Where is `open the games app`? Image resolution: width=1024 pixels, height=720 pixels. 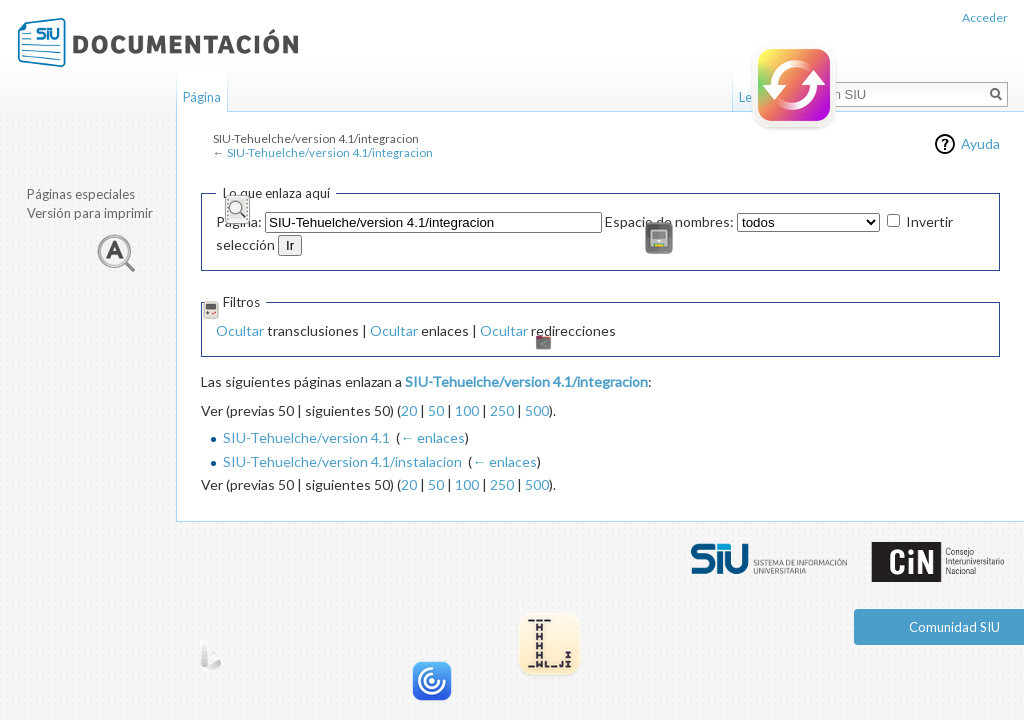
open the games app is located at coordinates (211, 310).